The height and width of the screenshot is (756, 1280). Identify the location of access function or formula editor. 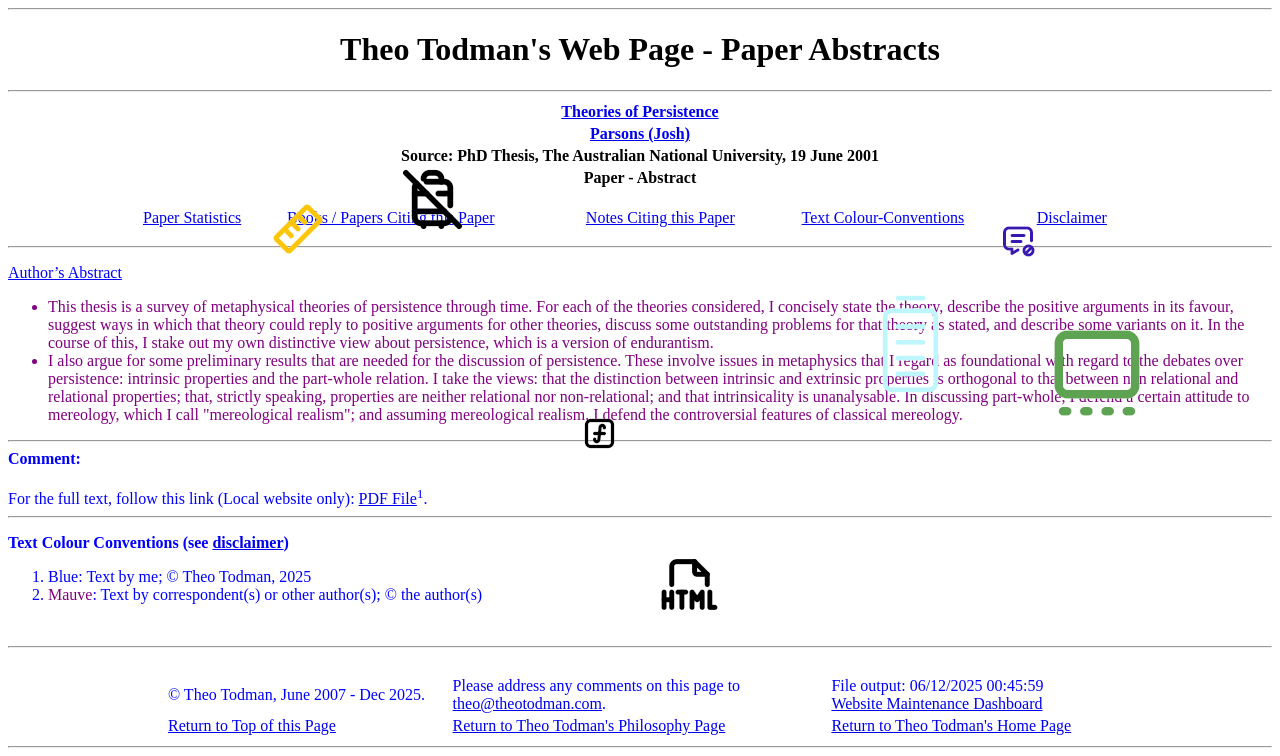
(599, 433).